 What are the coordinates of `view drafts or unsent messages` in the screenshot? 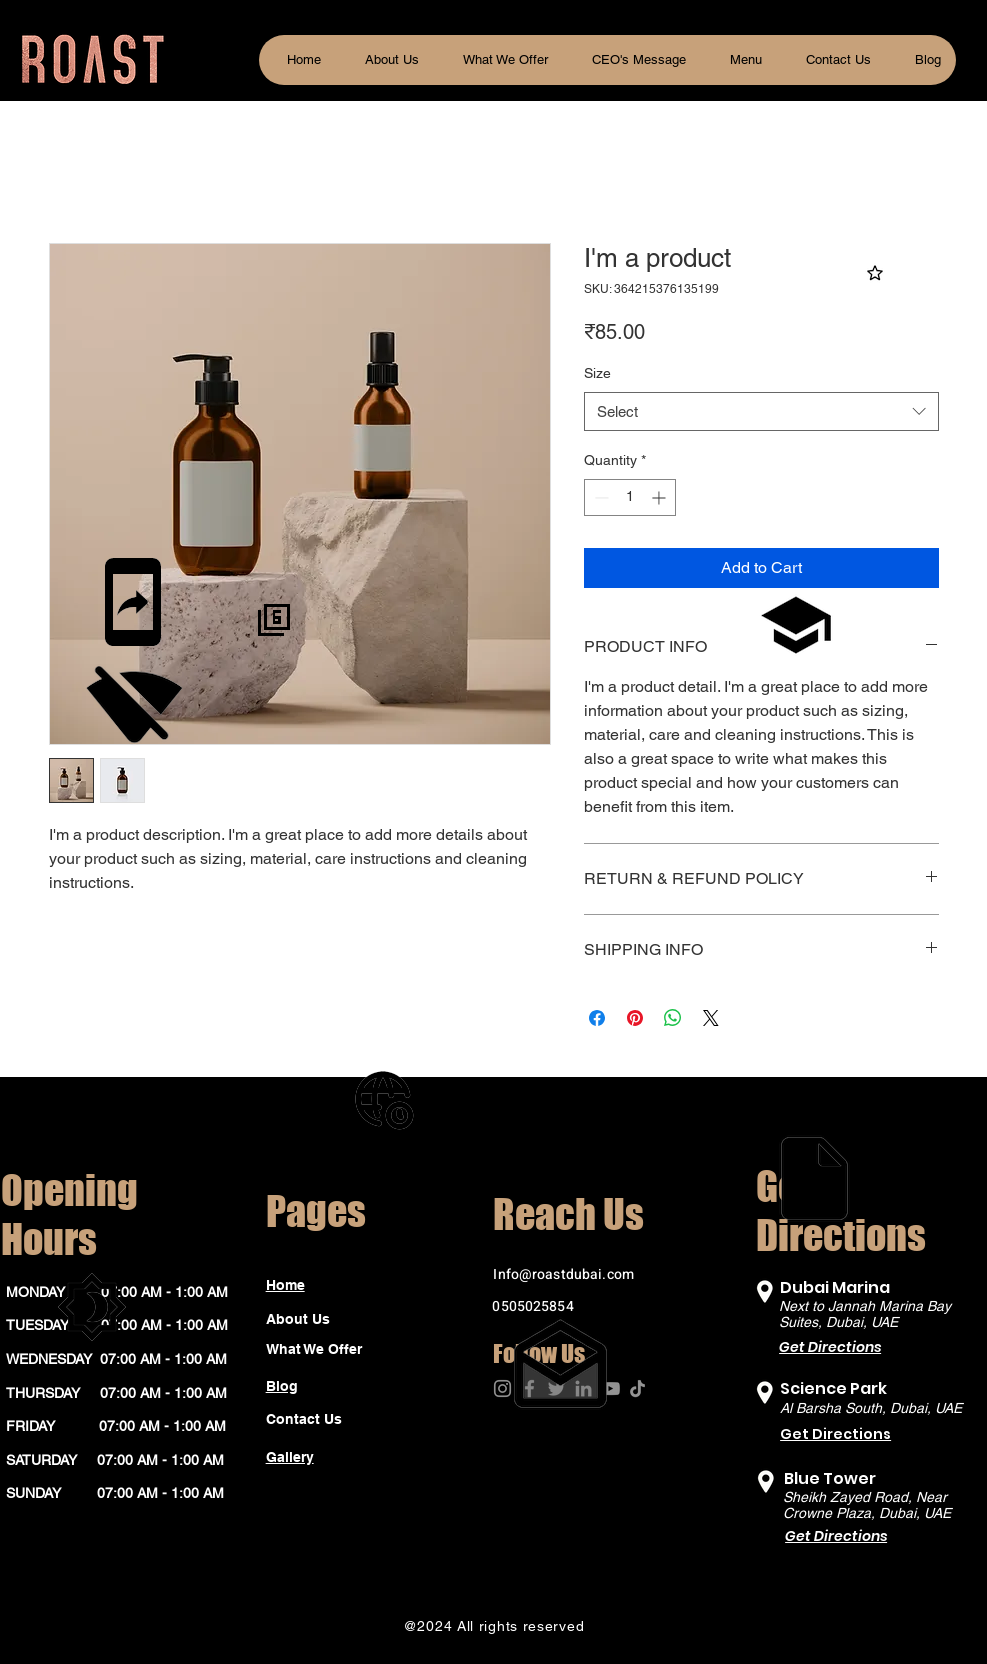 It's located at (560, 1370).